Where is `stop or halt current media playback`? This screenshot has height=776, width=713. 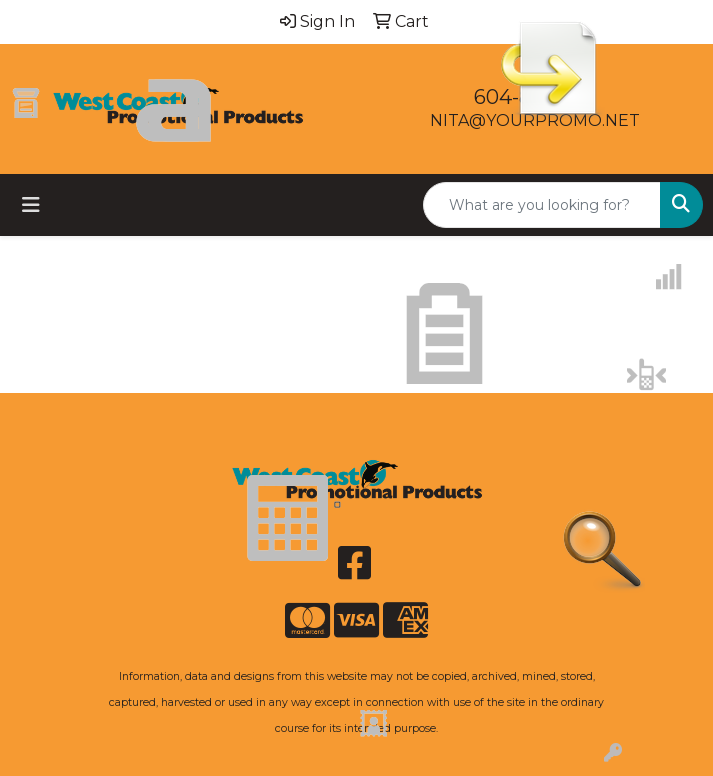 stop or halt current media playback is located at coordinates (343, 499).